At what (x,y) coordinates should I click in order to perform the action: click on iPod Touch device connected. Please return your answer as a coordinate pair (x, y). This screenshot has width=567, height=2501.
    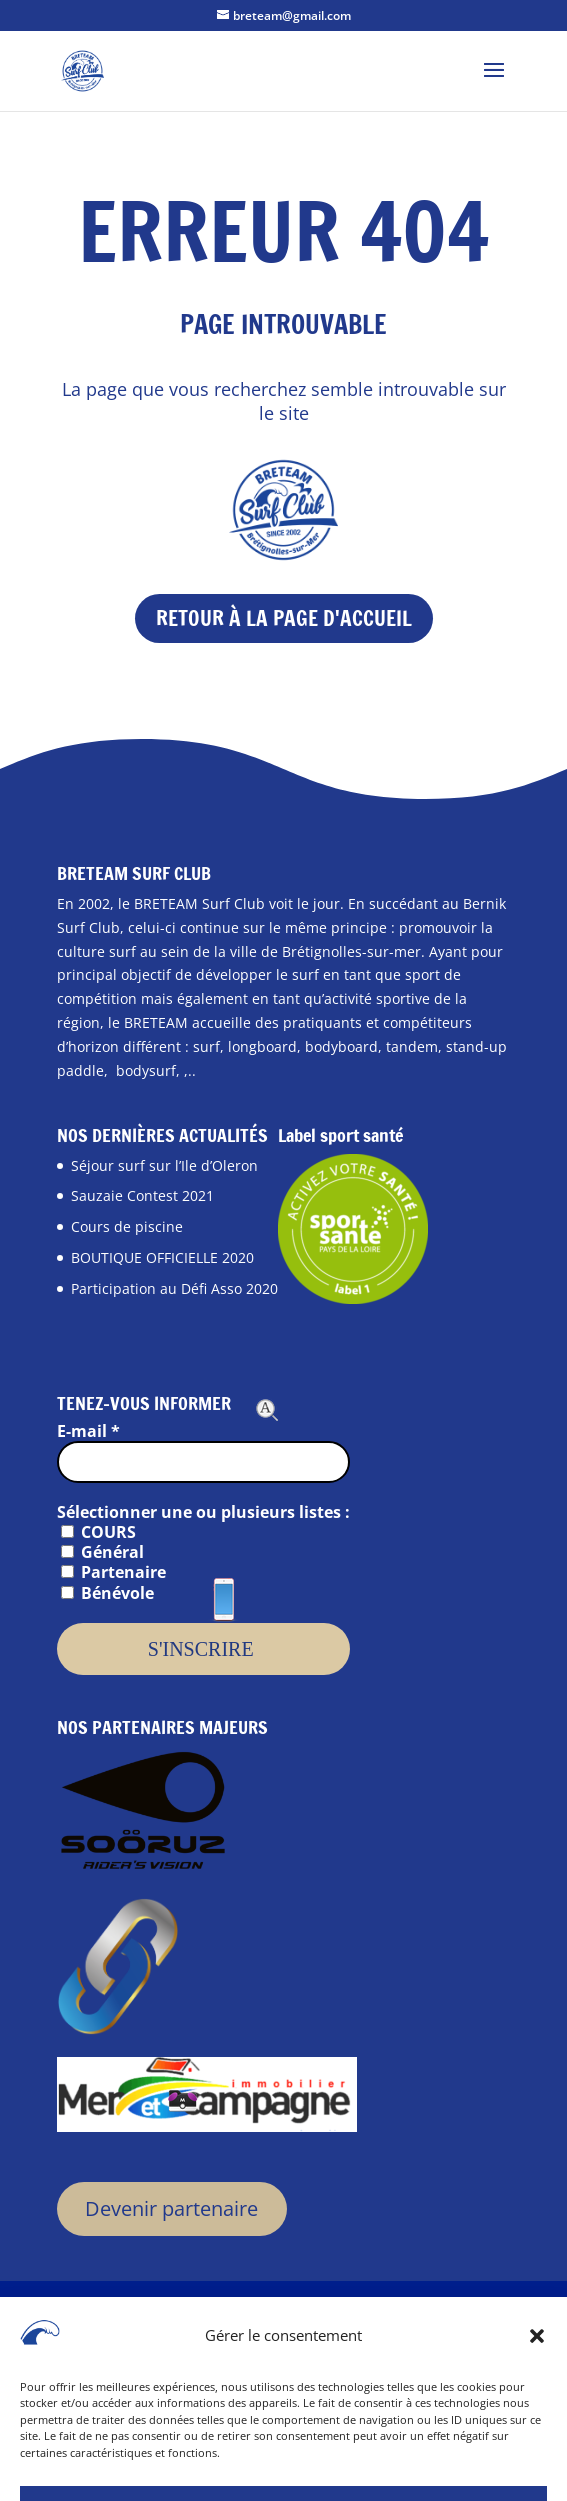
    Looking at the image, I should click on (224, 1600).